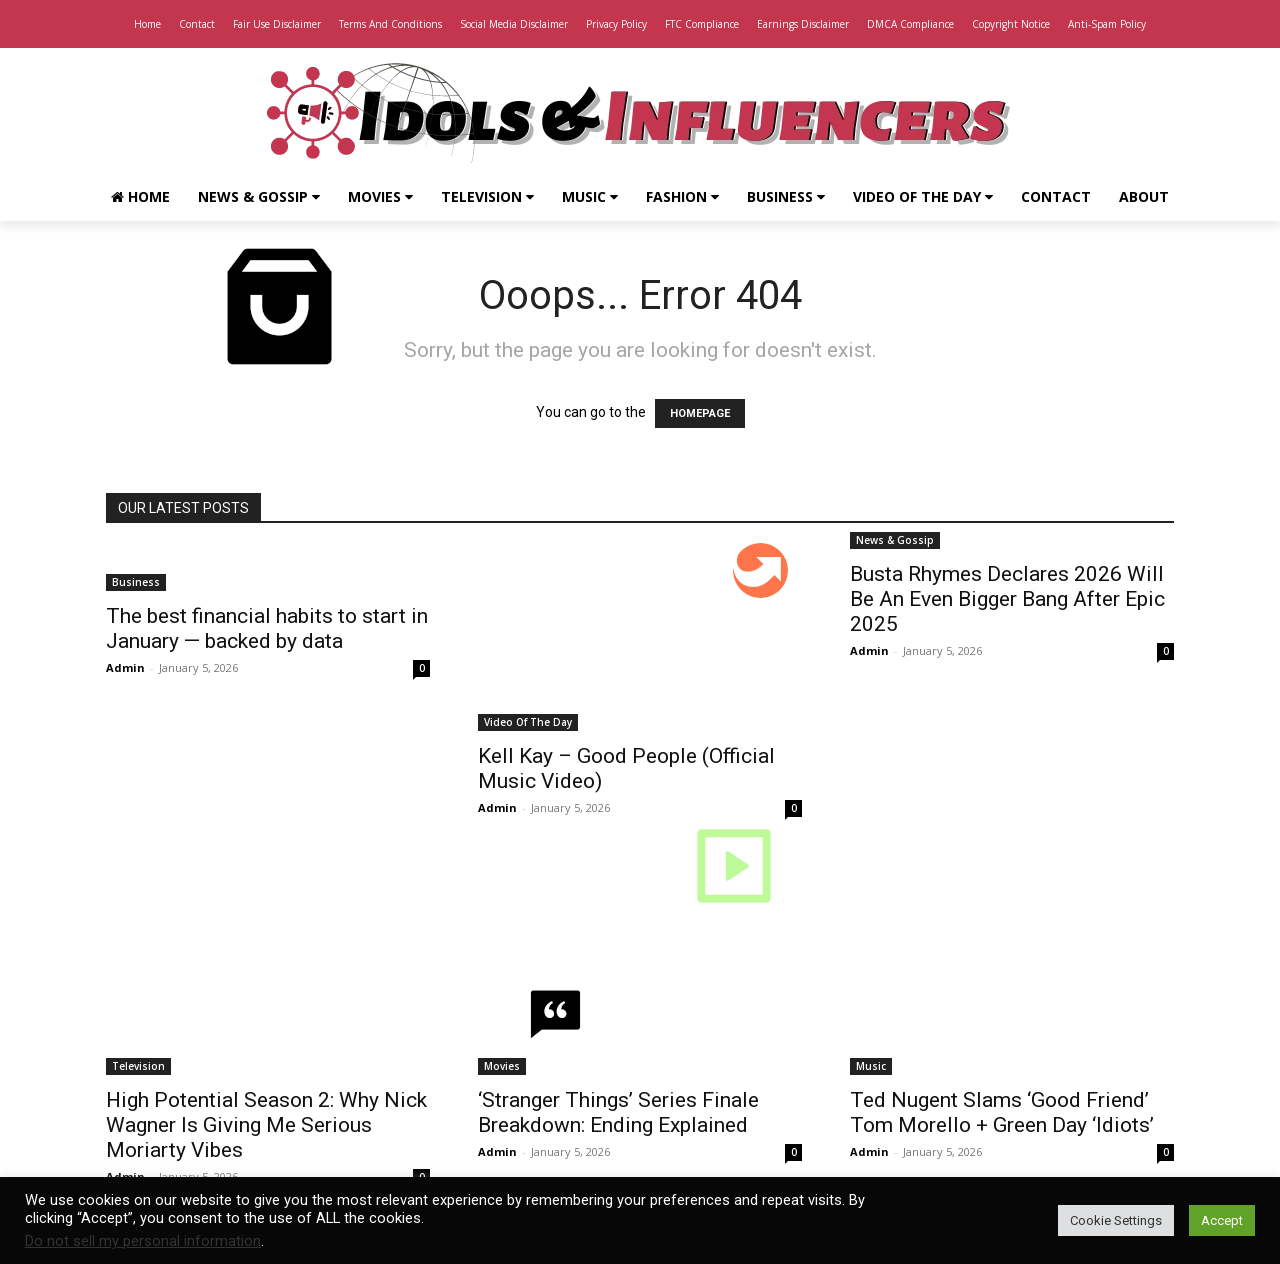 This screenshot has height=1264, width=1280. Describe the element at coordinates (734, 866) in the screenshot. I see `play video content` at that location.